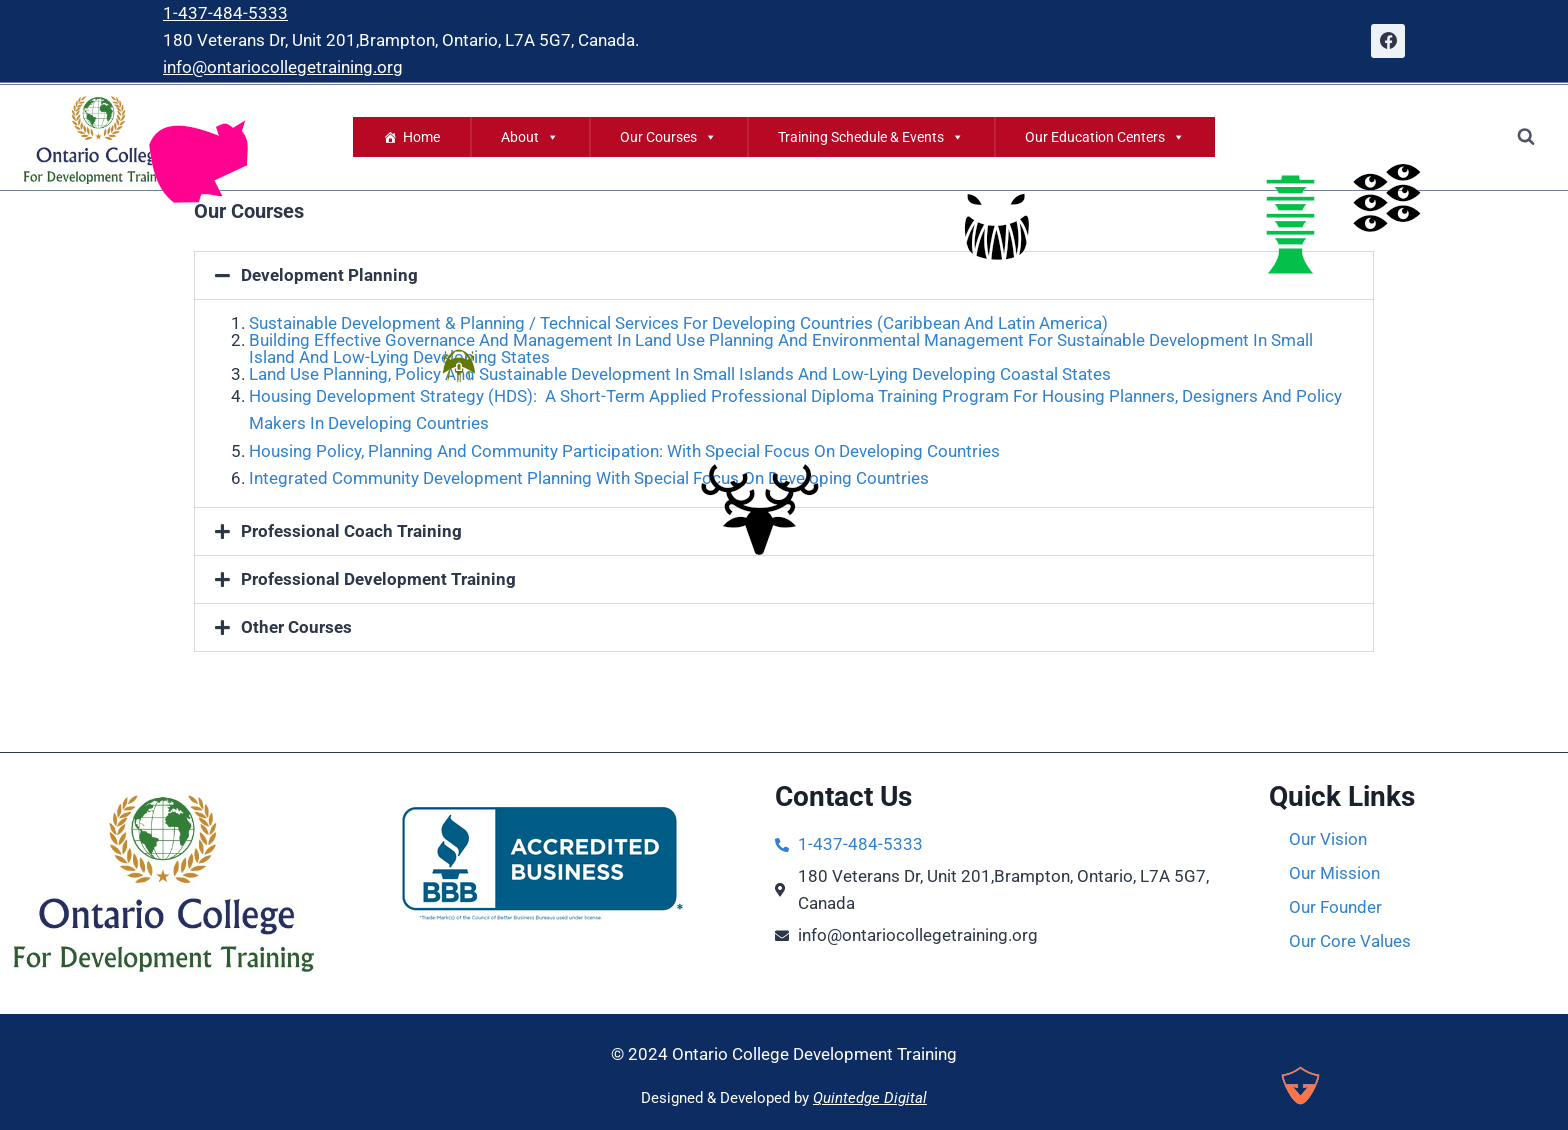  I want to click on wildlife or nature category indicator, so click(759, 509).